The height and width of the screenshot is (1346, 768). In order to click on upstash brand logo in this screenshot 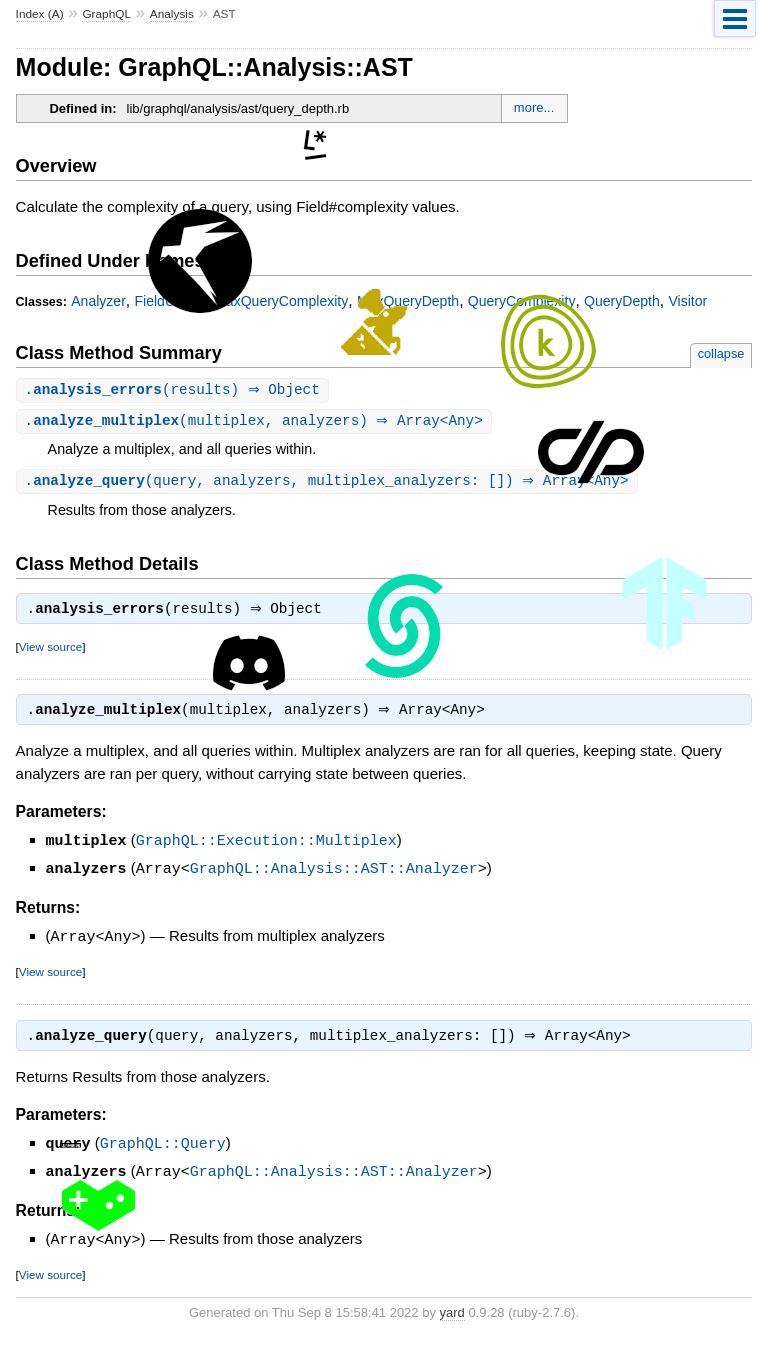, I will do `click(404, 626)`.